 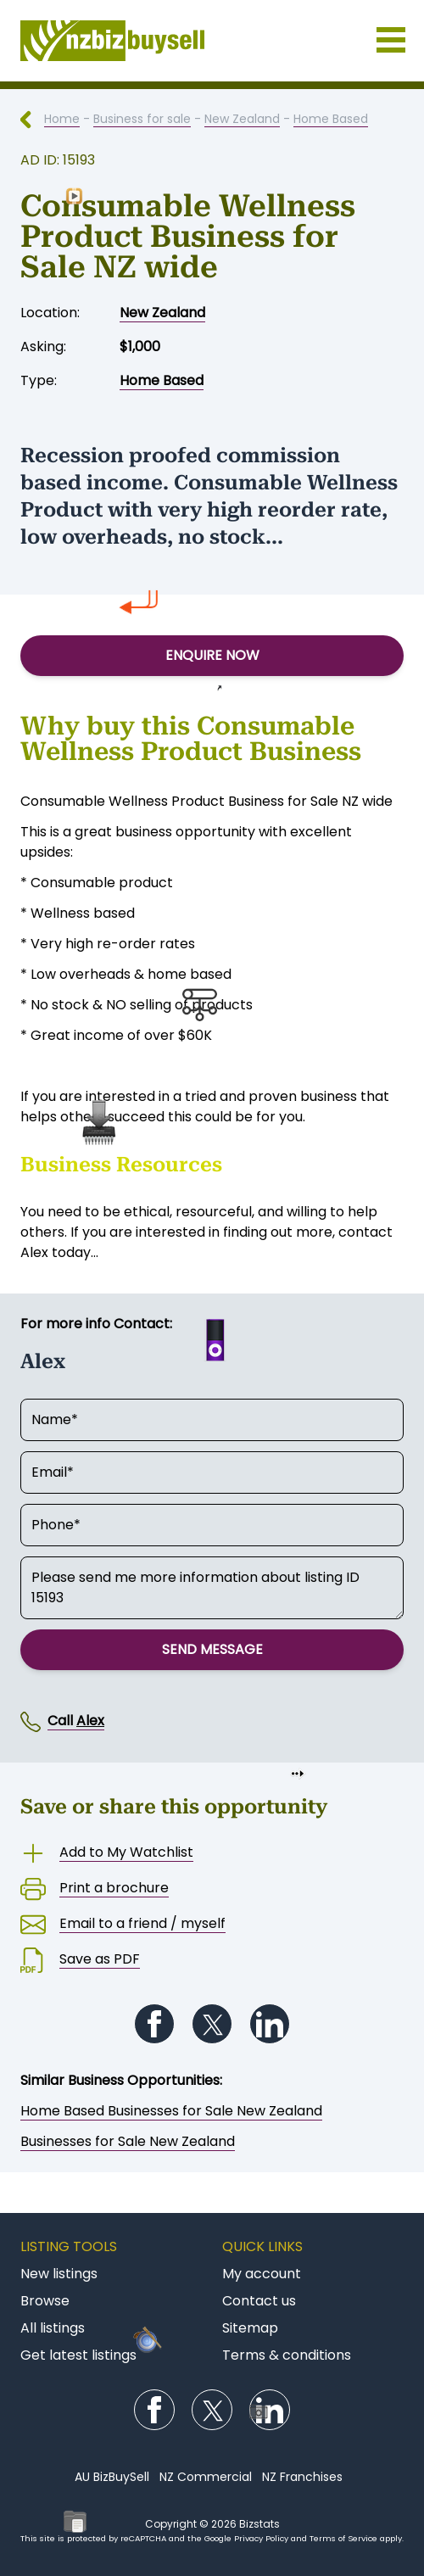 What do you see at coordinates (148, 2339) in the screenshot?
I see `sync services application icon` at bounding box center [148, 2339].